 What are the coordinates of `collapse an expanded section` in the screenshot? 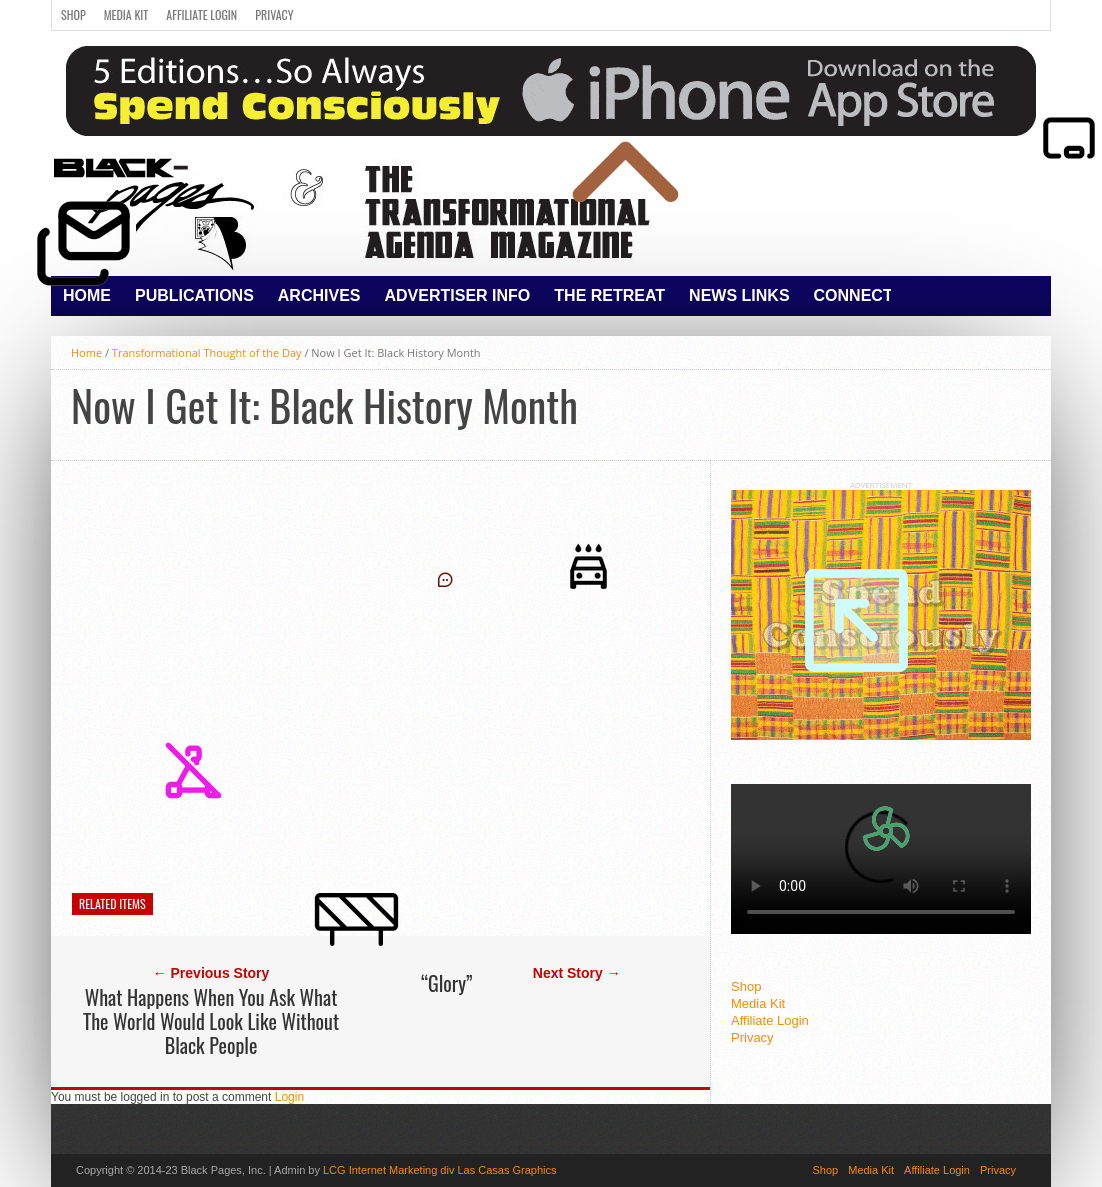 It's located at (625, 199).